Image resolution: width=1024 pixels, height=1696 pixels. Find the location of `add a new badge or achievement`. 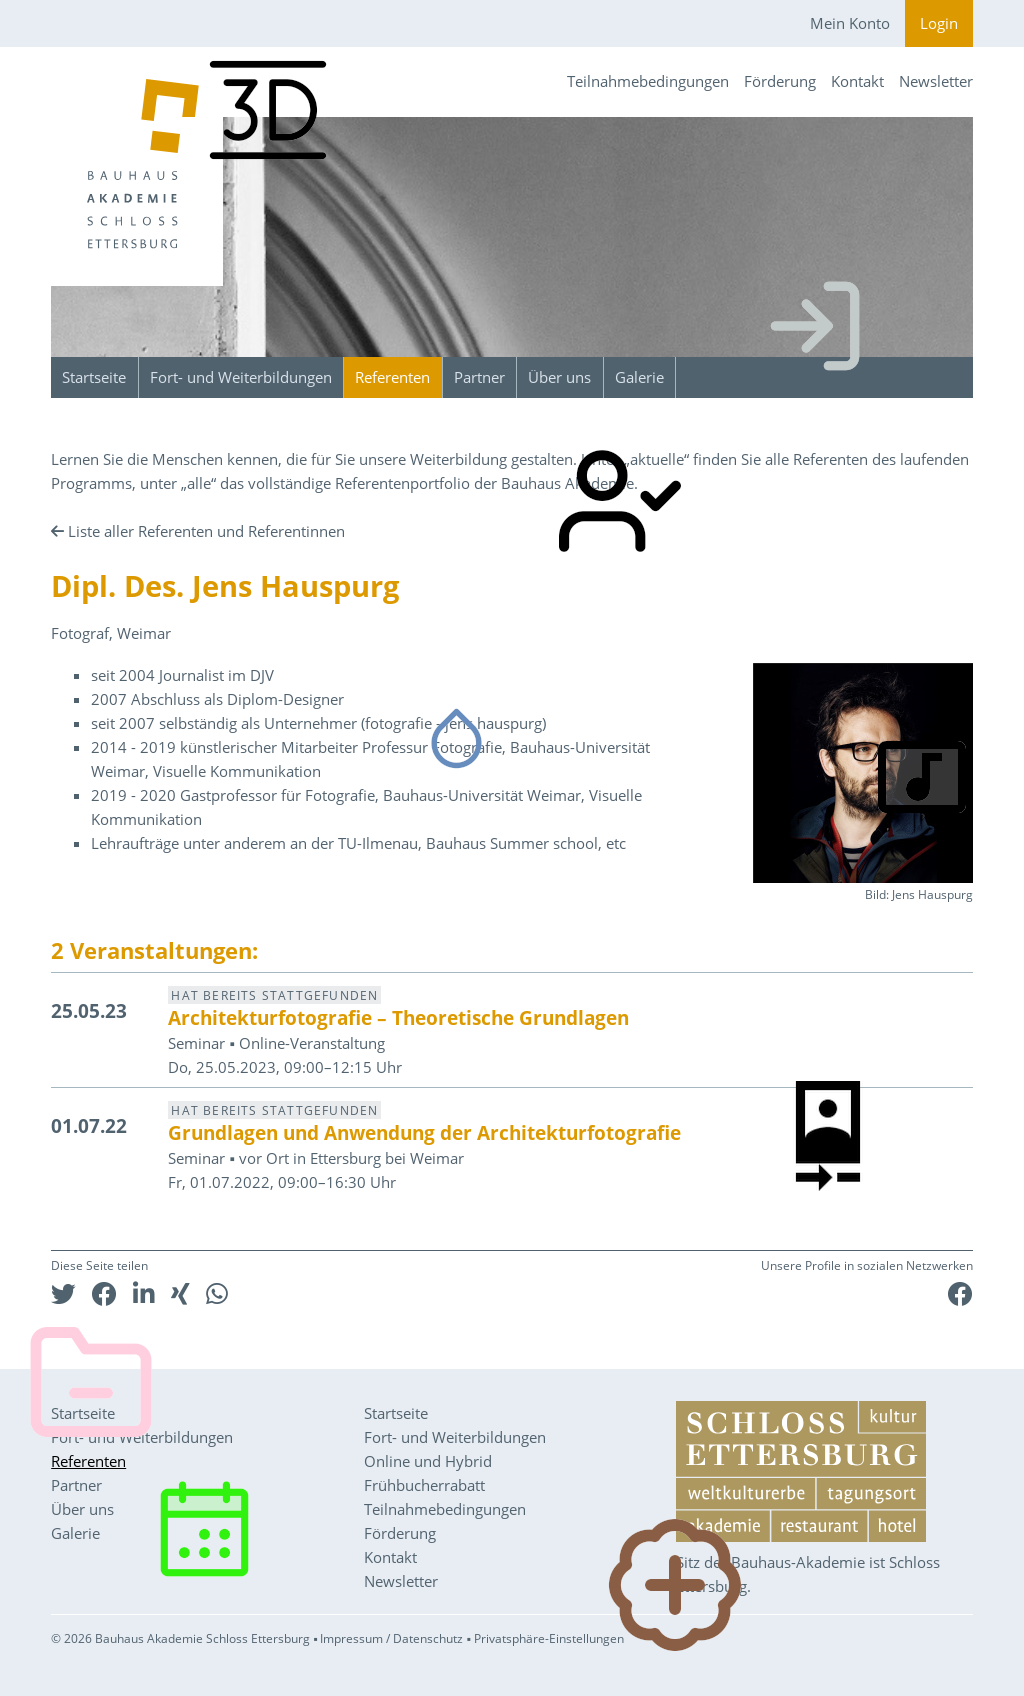

add a new badge or achievement is located at coordinates (675, 1585).